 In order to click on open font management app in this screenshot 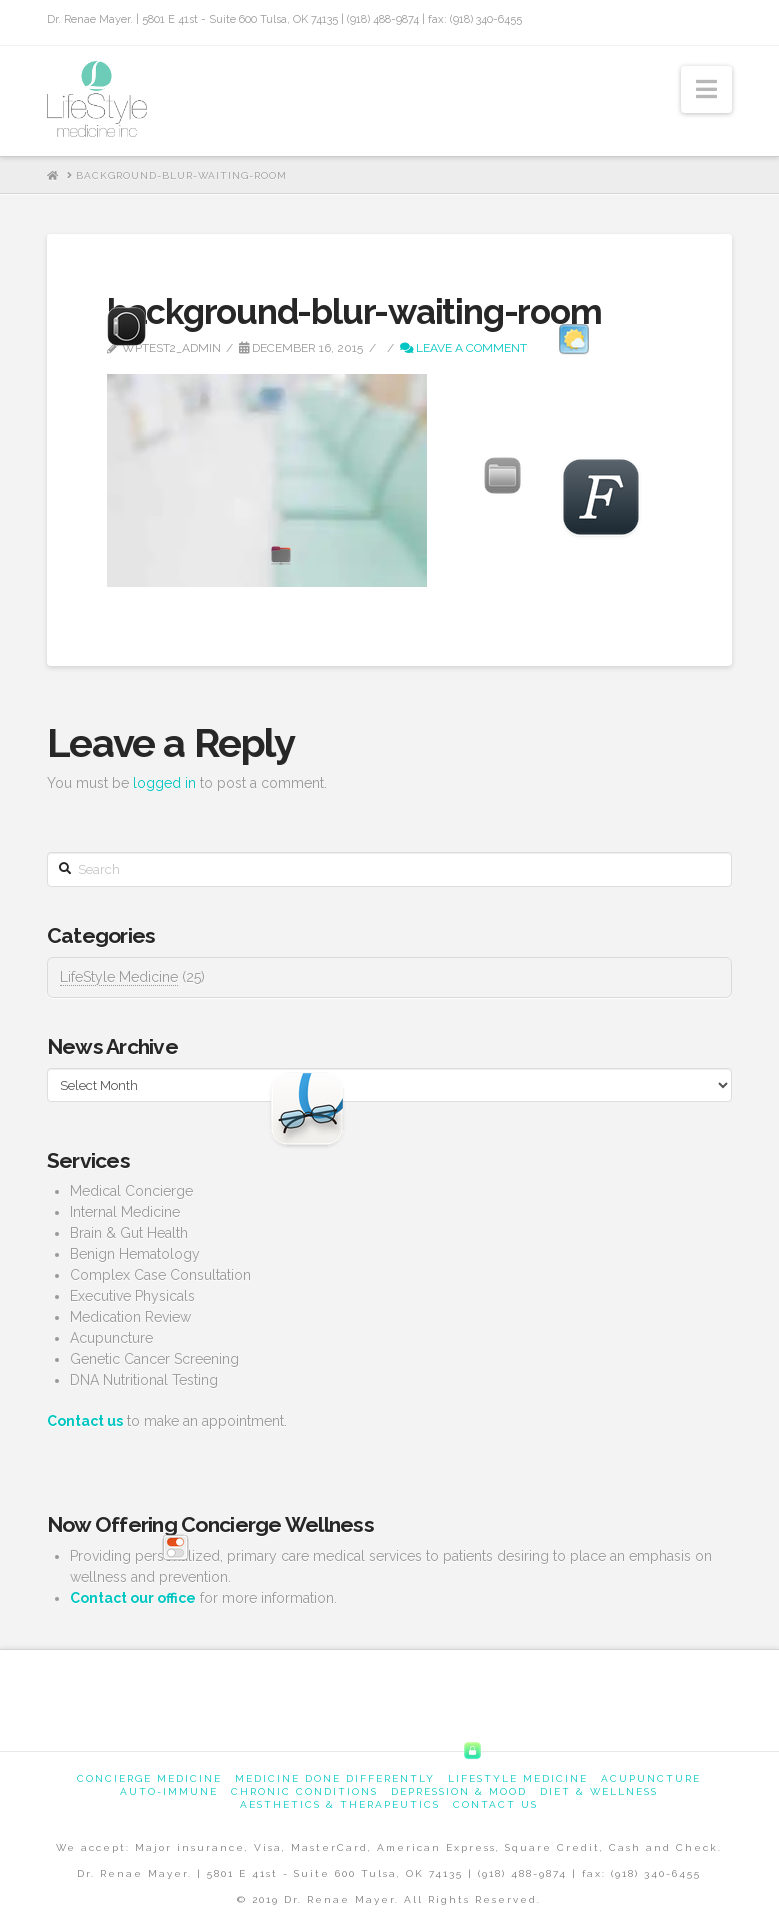, I will do `click(601, 497)`.